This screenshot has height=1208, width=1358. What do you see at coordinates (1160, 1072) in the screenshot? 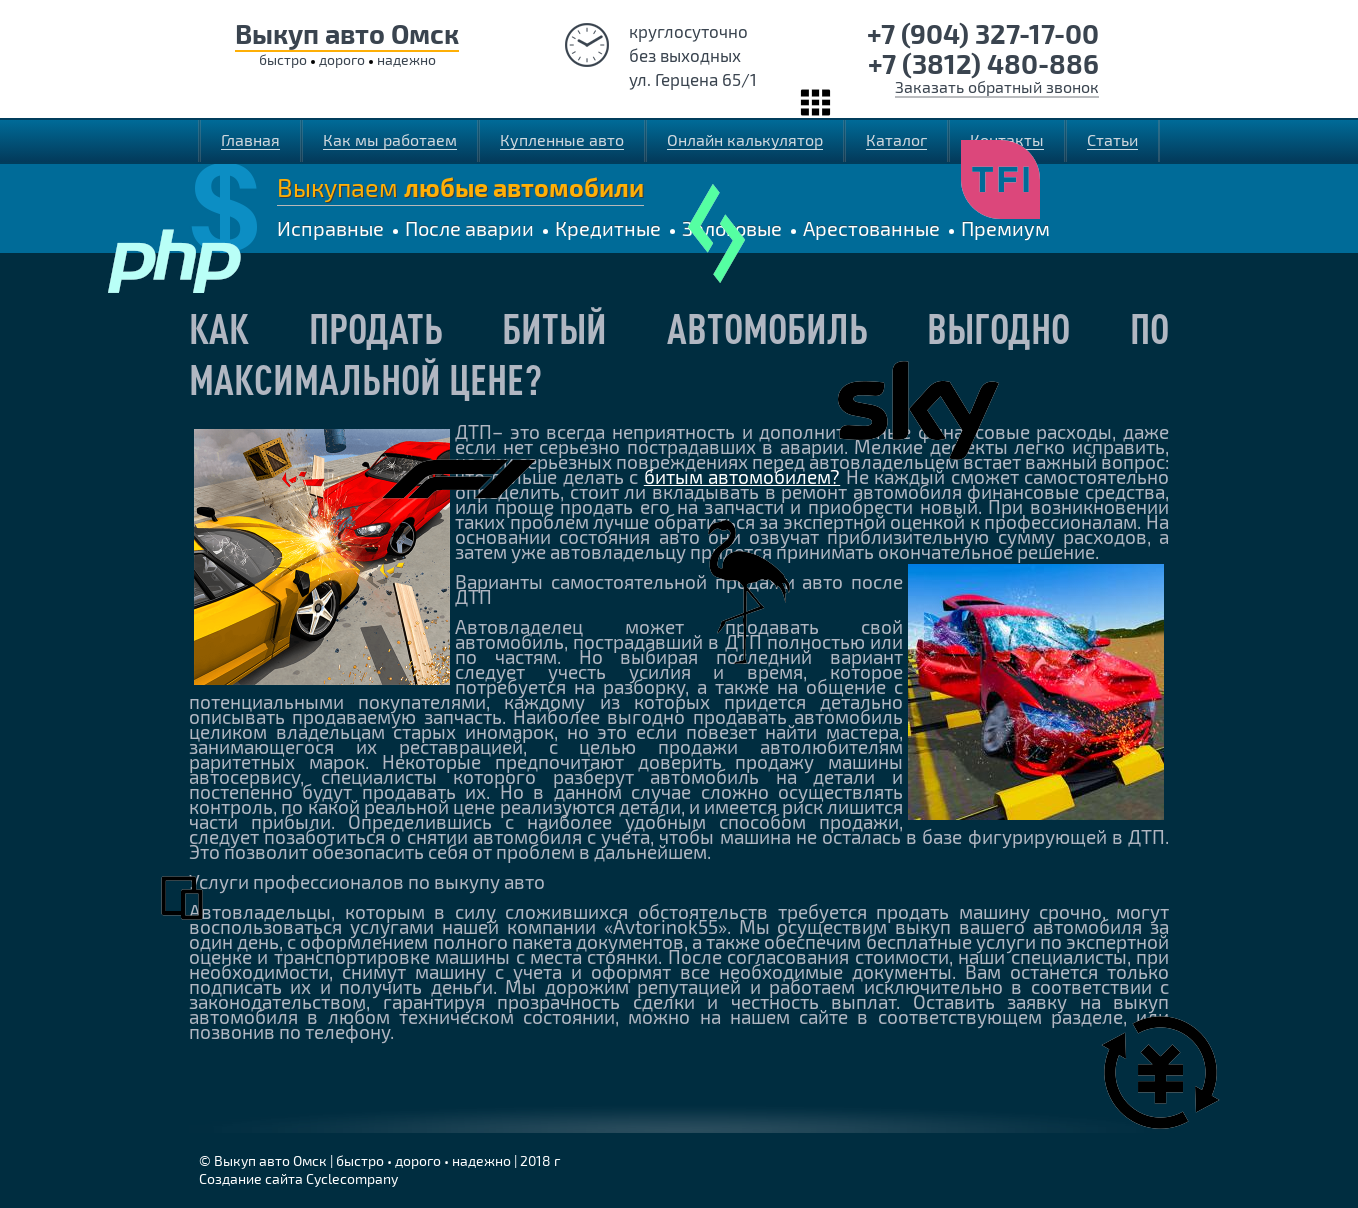
I see `convert currency to Chinese yuan (CNY)` at bounding box center [1160, 1072].